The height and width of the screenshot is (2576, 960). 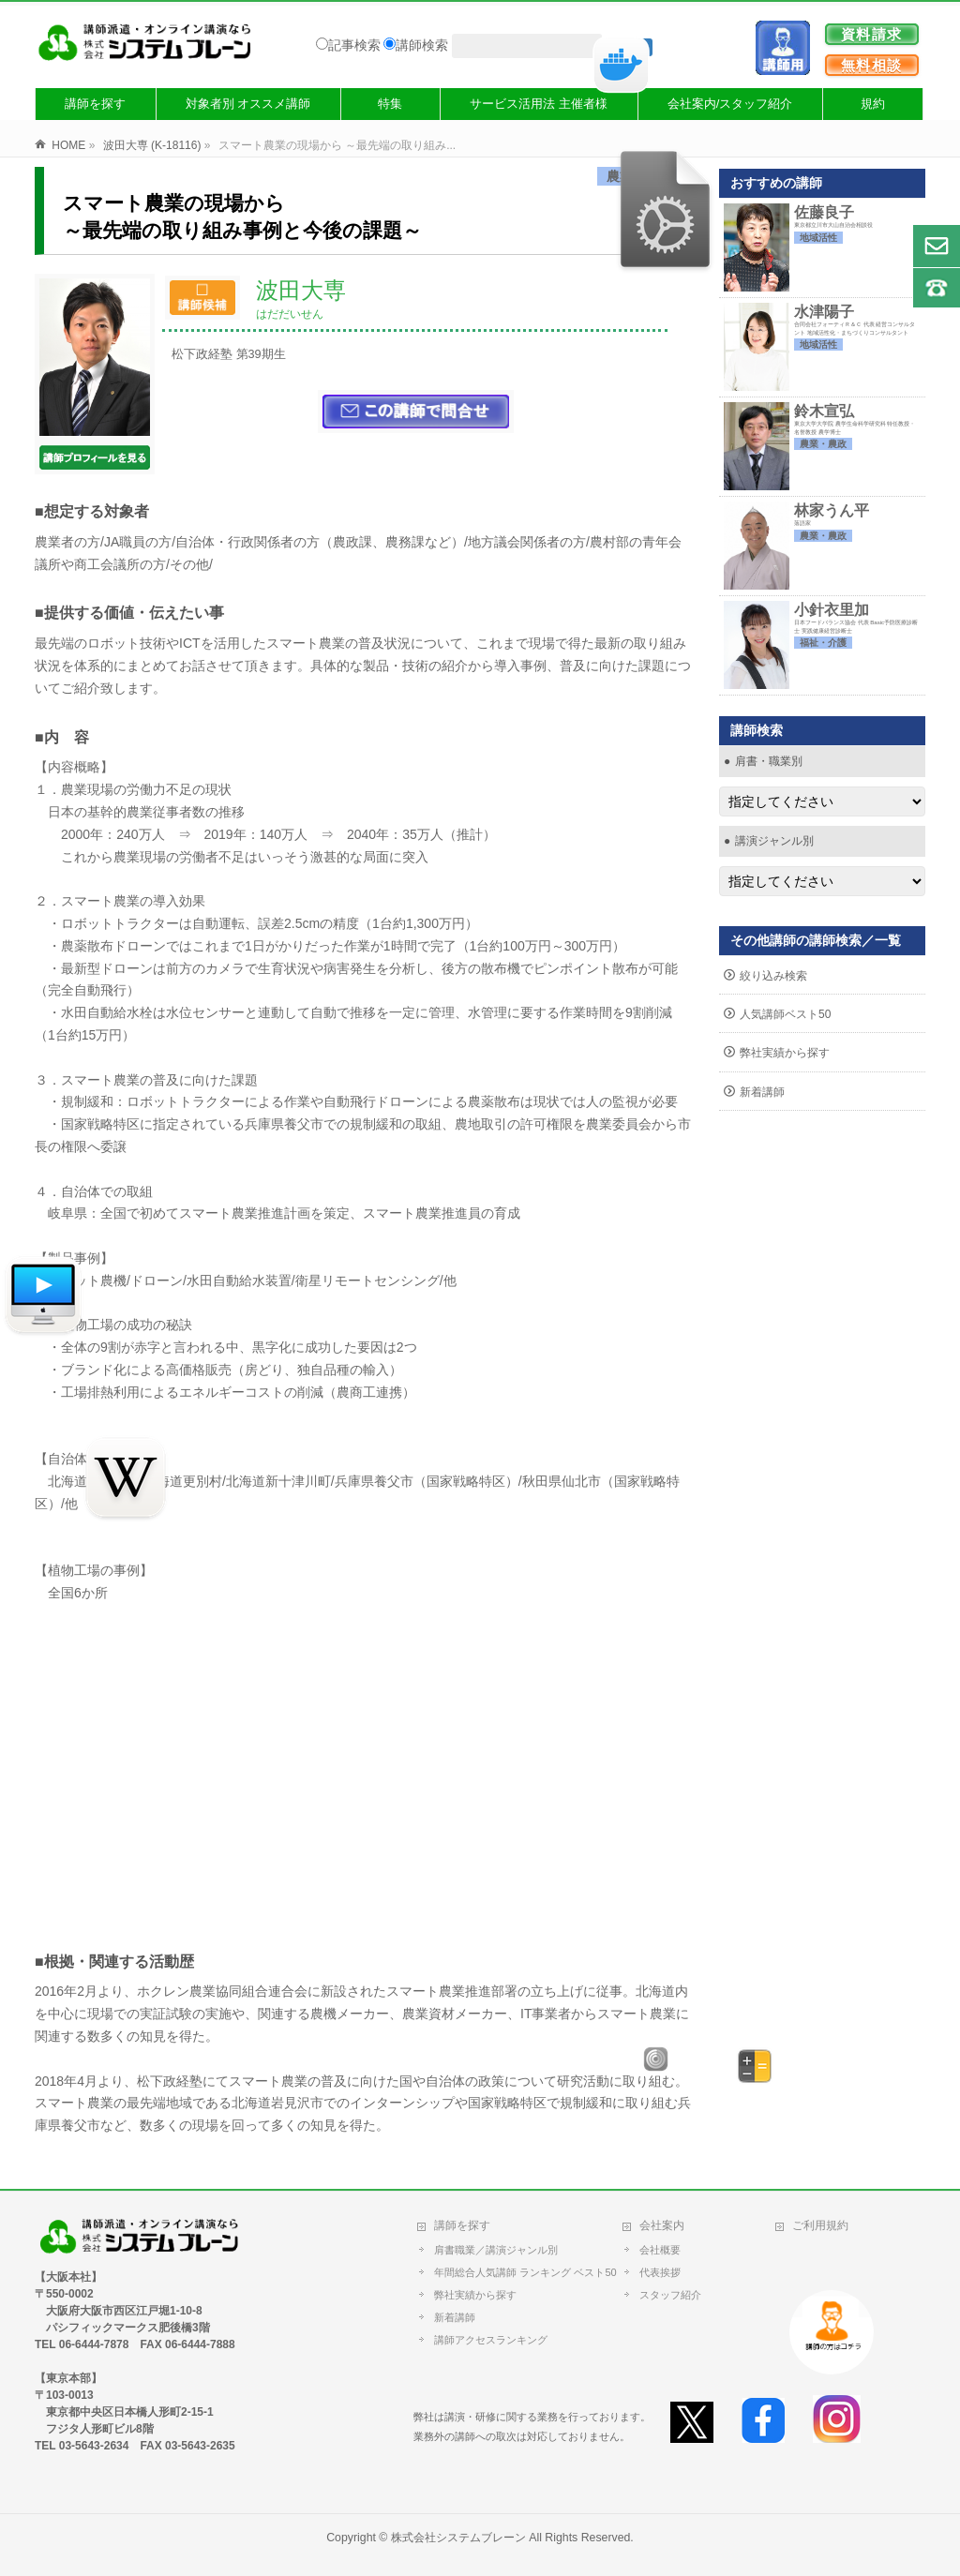 What do you see at coordinates (621, 63) in the screenshot?
I see `open whaler docker container management app` at bounding box center [621, 63].